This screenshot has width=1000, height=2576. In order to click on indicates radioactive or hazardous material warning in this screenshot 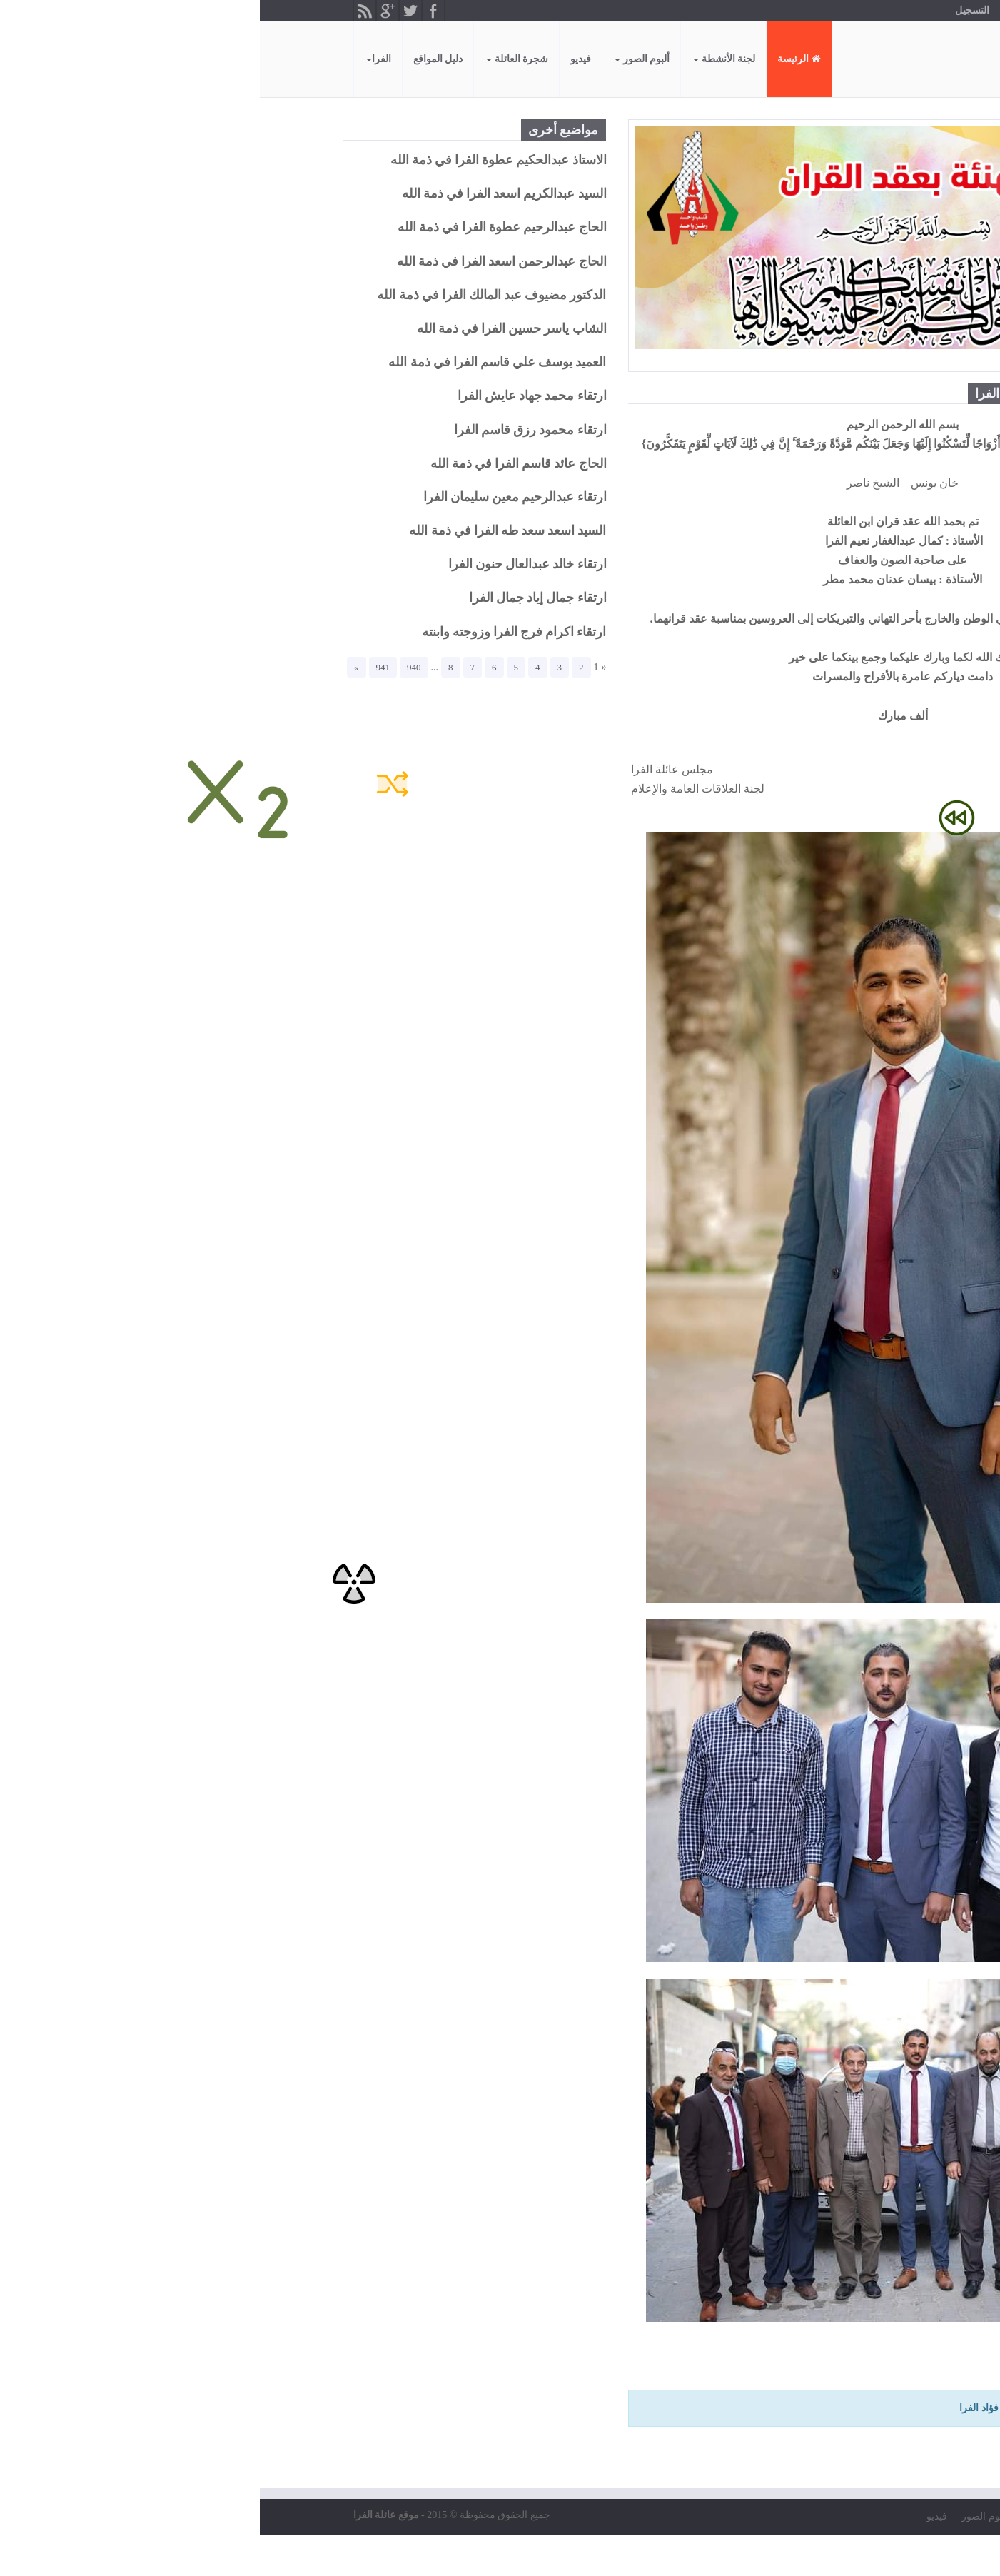, I will do `click(354, 1582)`.